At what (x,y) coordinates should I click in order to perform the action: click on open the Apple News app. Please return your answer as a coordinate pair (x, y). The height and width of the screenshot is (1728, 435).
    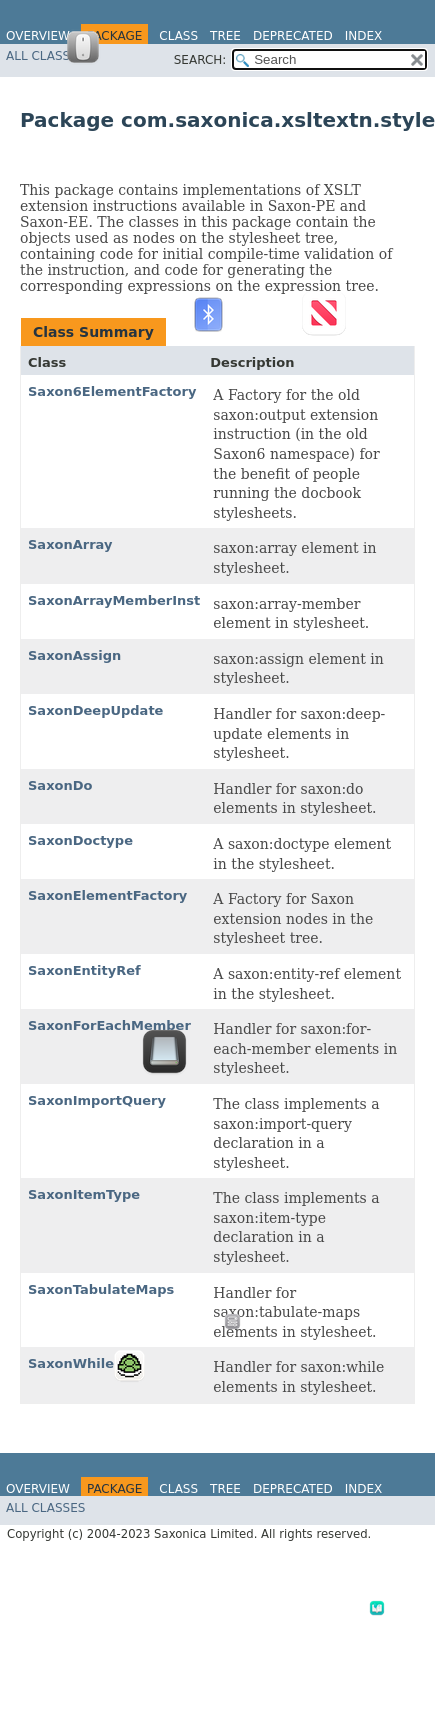
    Looking at the image, I should click on (324, 313).